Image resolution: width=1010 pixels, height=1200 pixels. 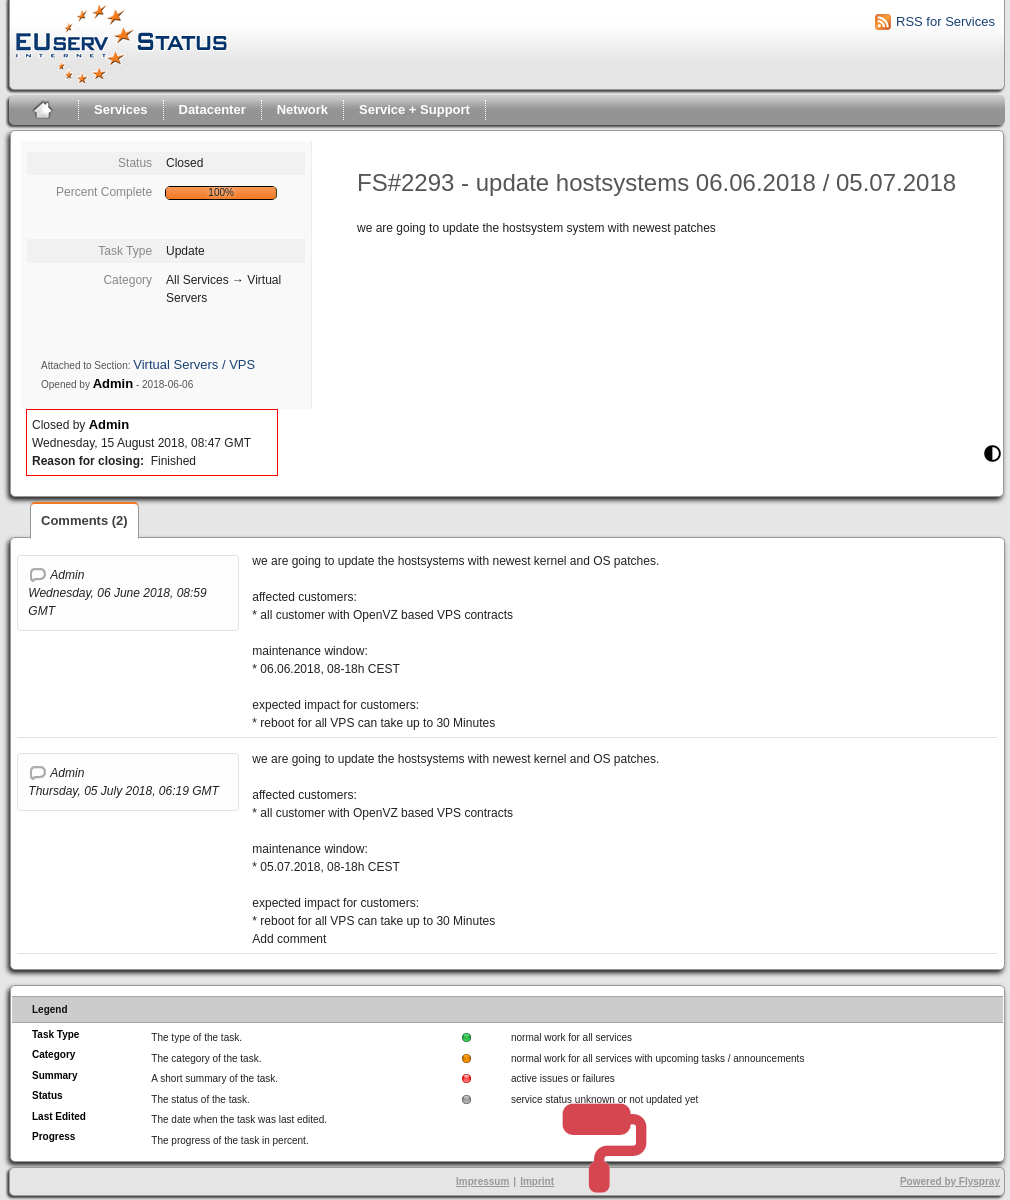 What do you see at coordinates (604, 1145) in the screenshot?
I see `customize theme or appearance settings` at bounding box center [604, 1145].